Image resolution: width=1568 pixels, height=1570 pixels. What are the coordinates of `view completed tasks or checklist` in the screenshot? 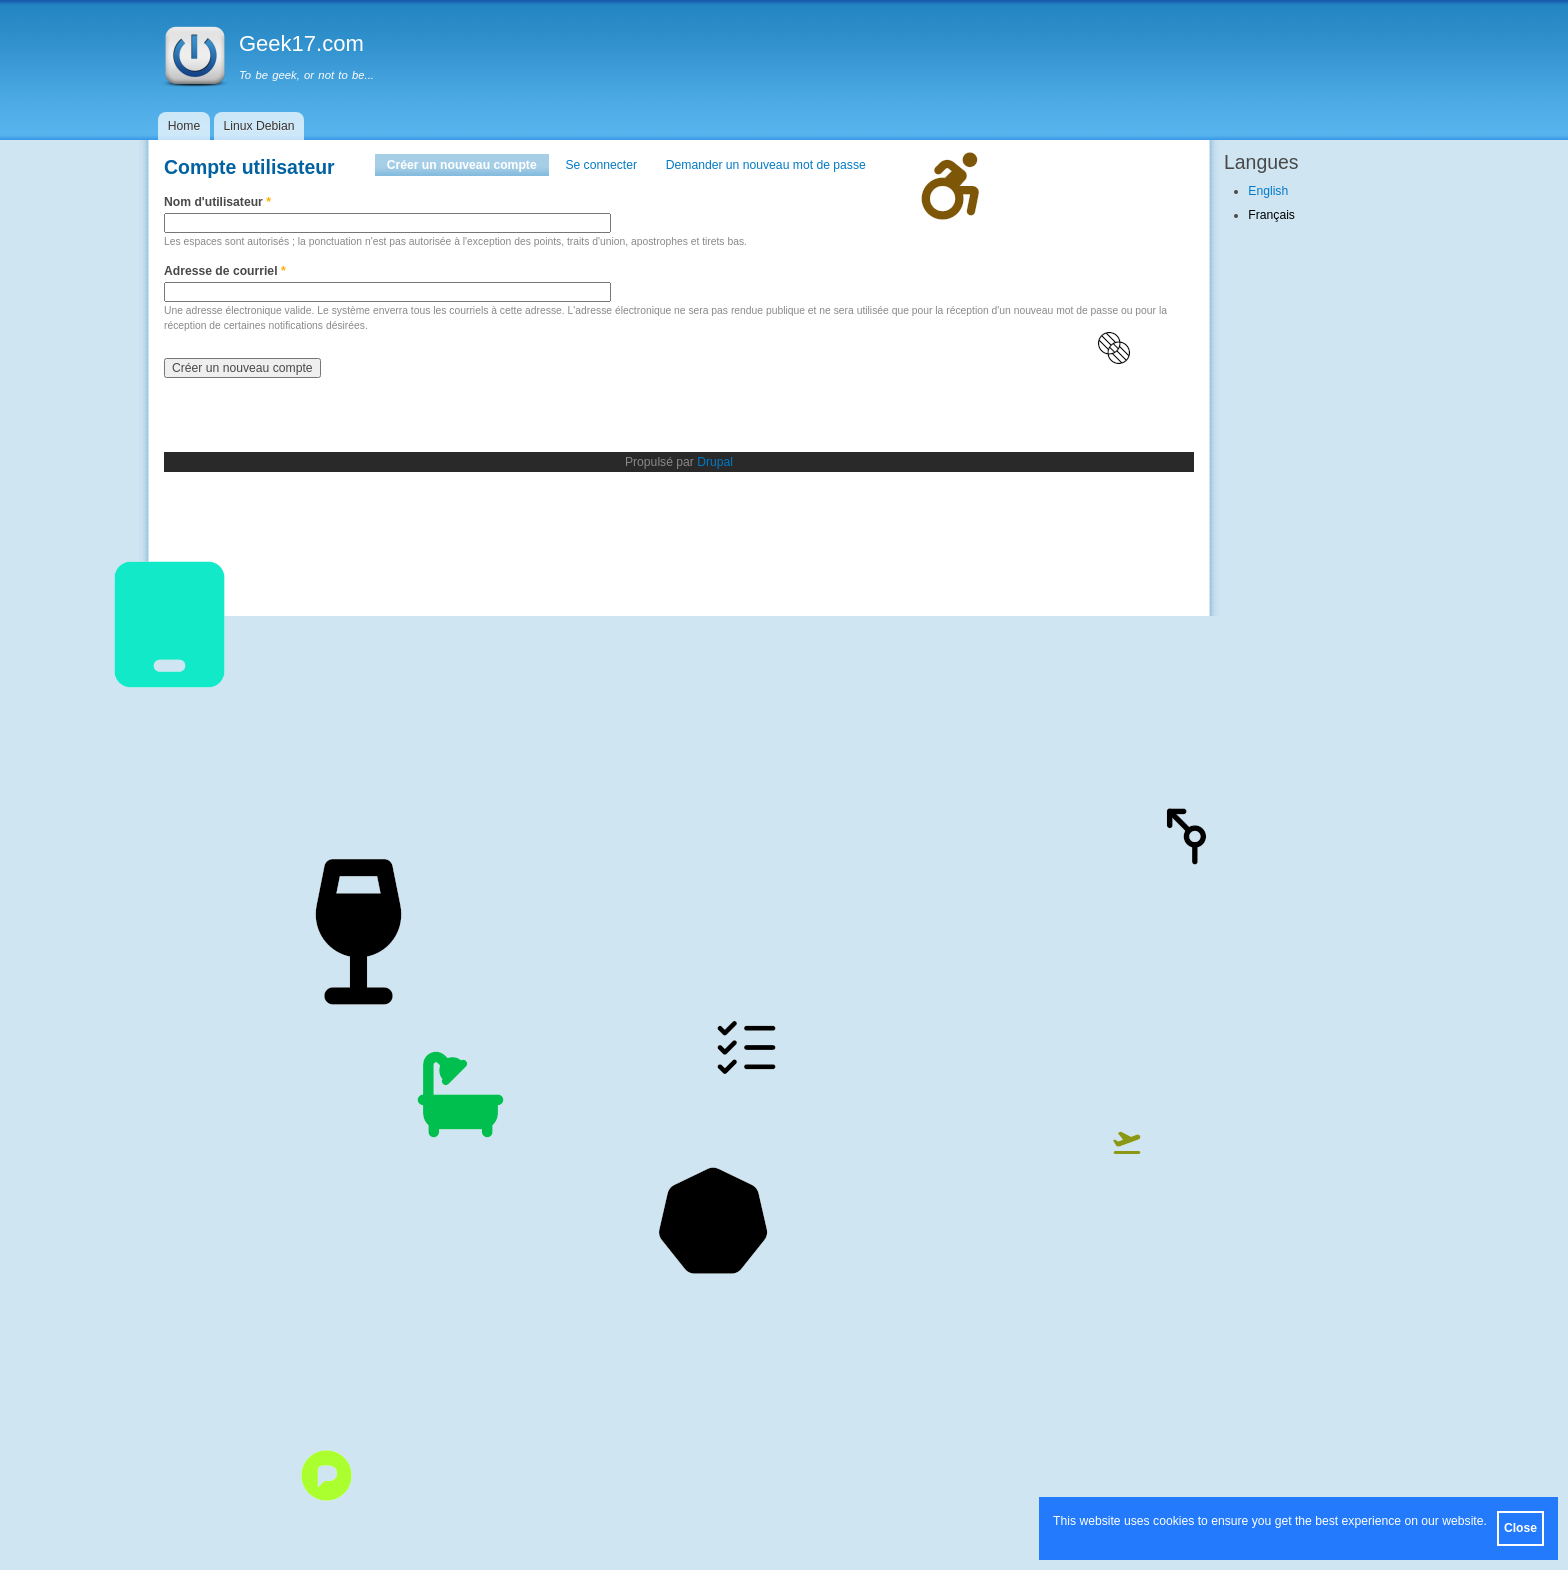 It's located at (746, 1047).